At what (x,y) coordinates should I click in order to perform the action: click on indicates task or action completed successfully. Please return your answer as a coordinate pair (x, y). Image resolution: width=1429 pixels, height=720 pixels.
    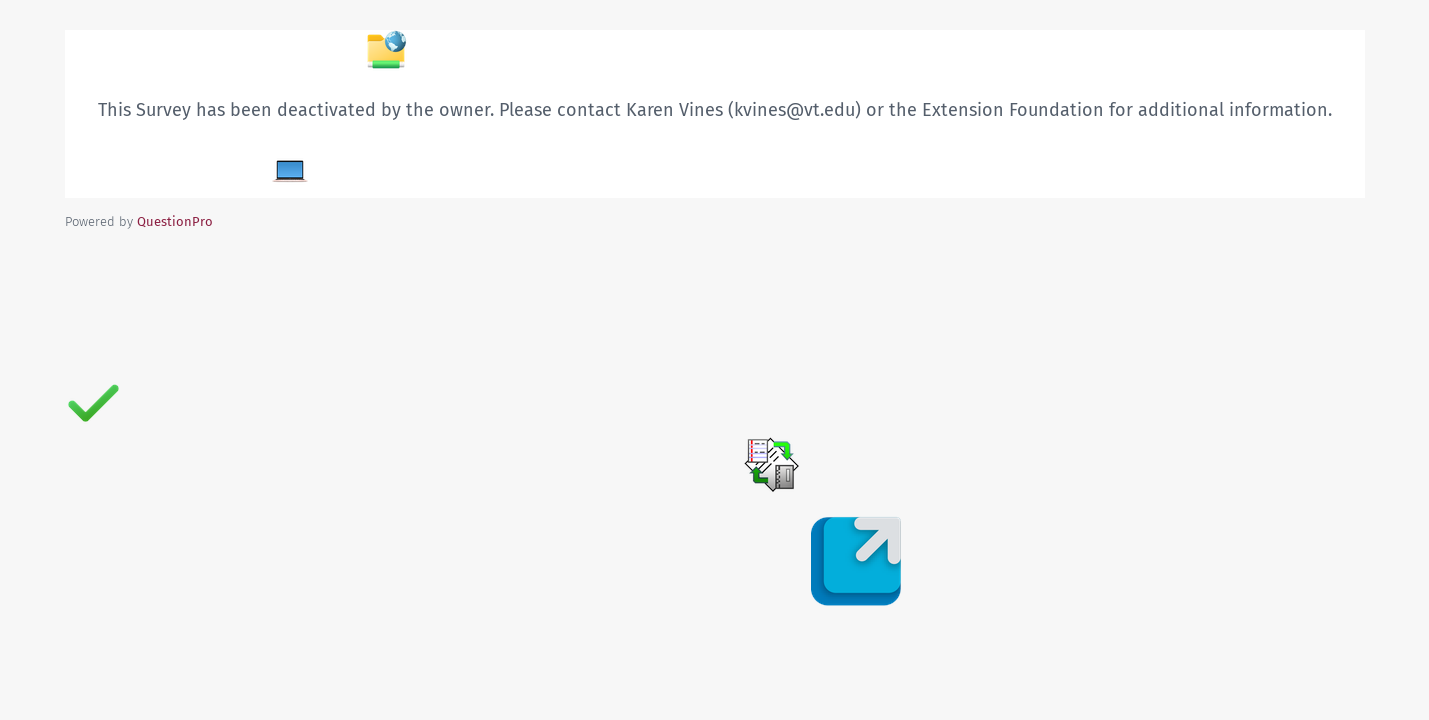
    Looking at the image, I should click on (93, 404).